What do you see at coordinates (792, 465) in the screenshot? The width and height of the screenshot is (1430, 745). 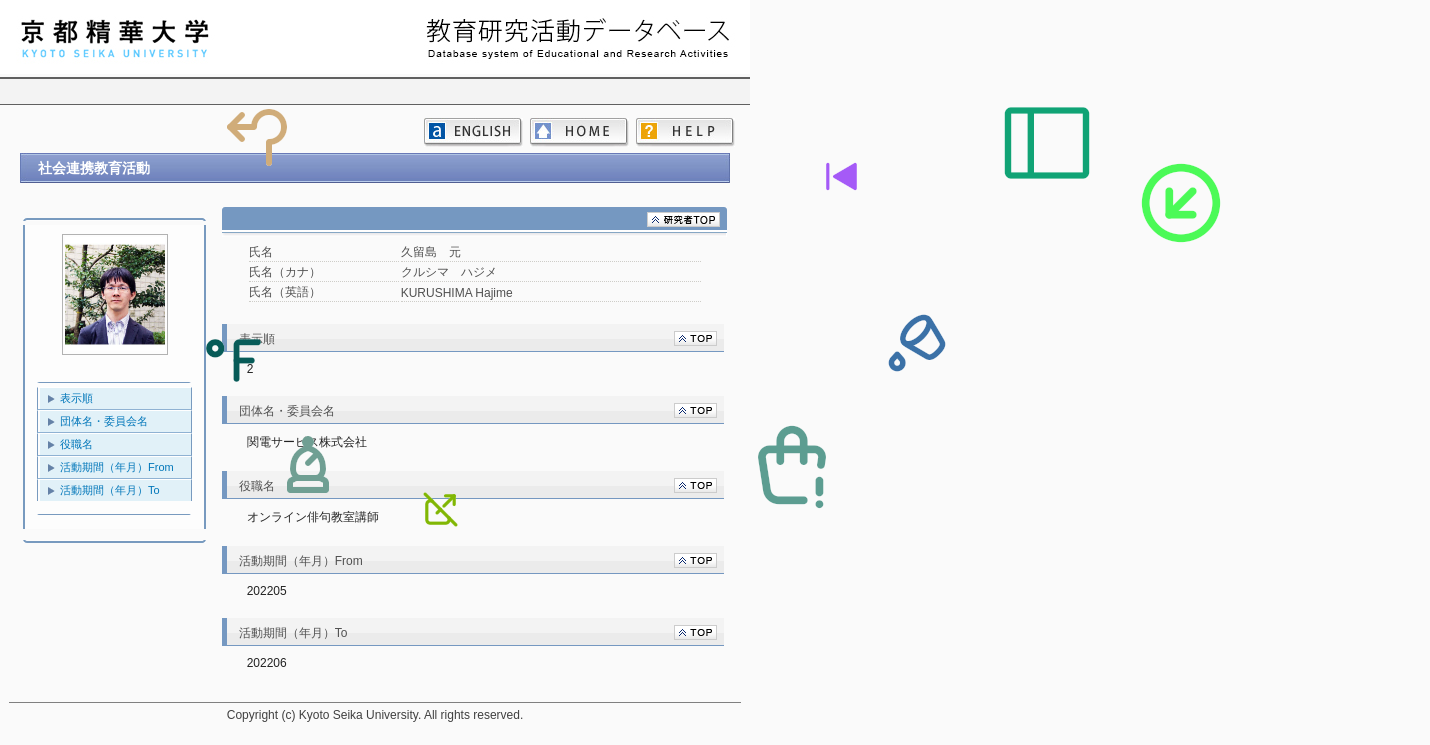 I see `shopping bag requires attention or action` at bounding box center [792, 465].